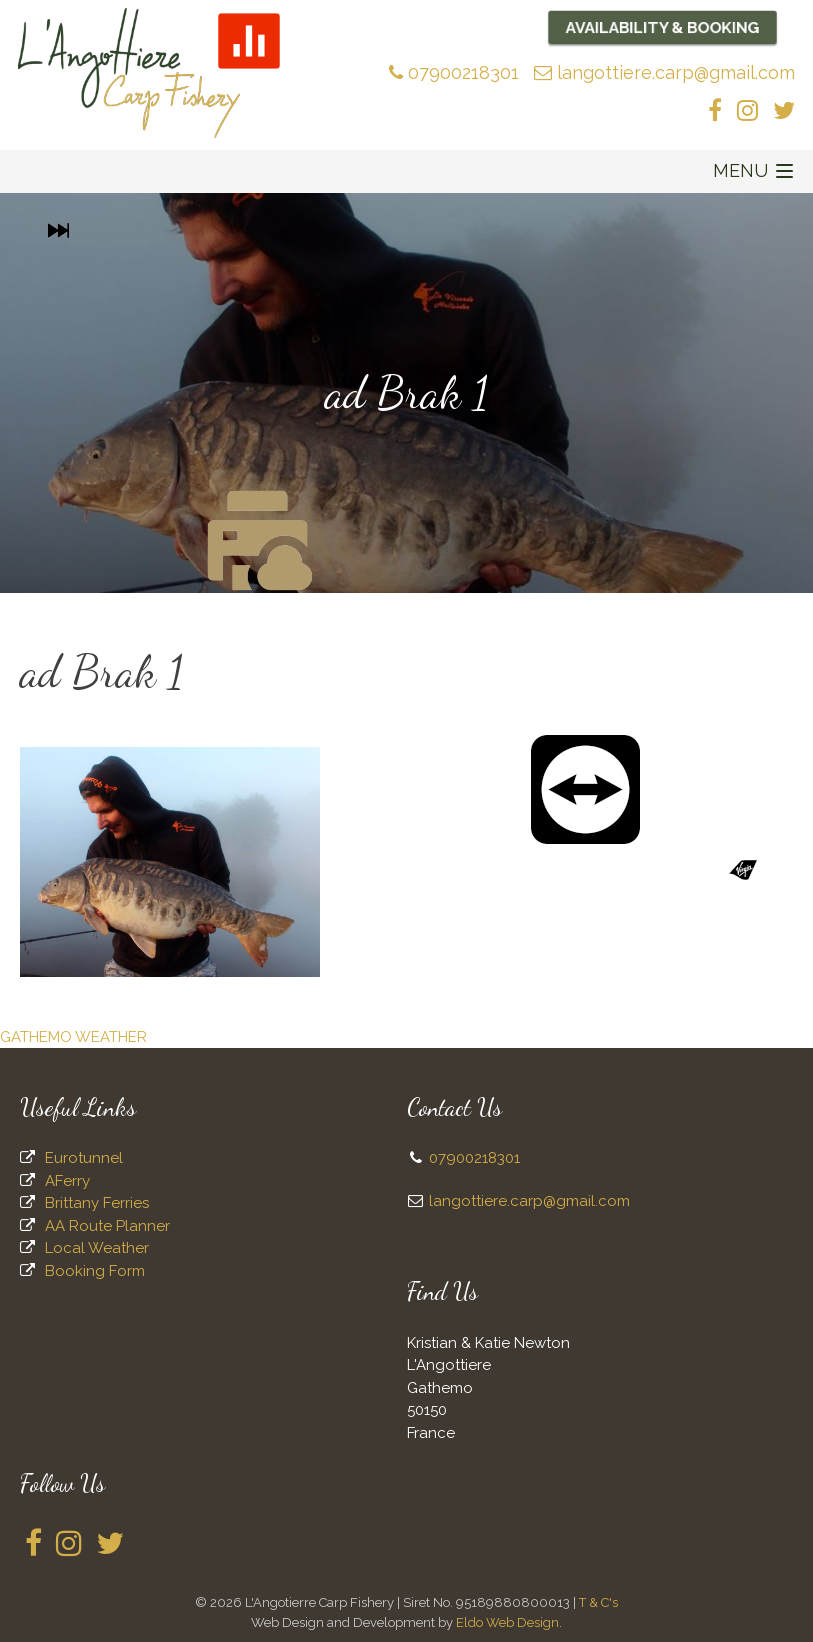  What do you see at coordinates (743, 870) in the screenshot?
I see `virgin atlantic airline logo` at bounding box center [743, 870].